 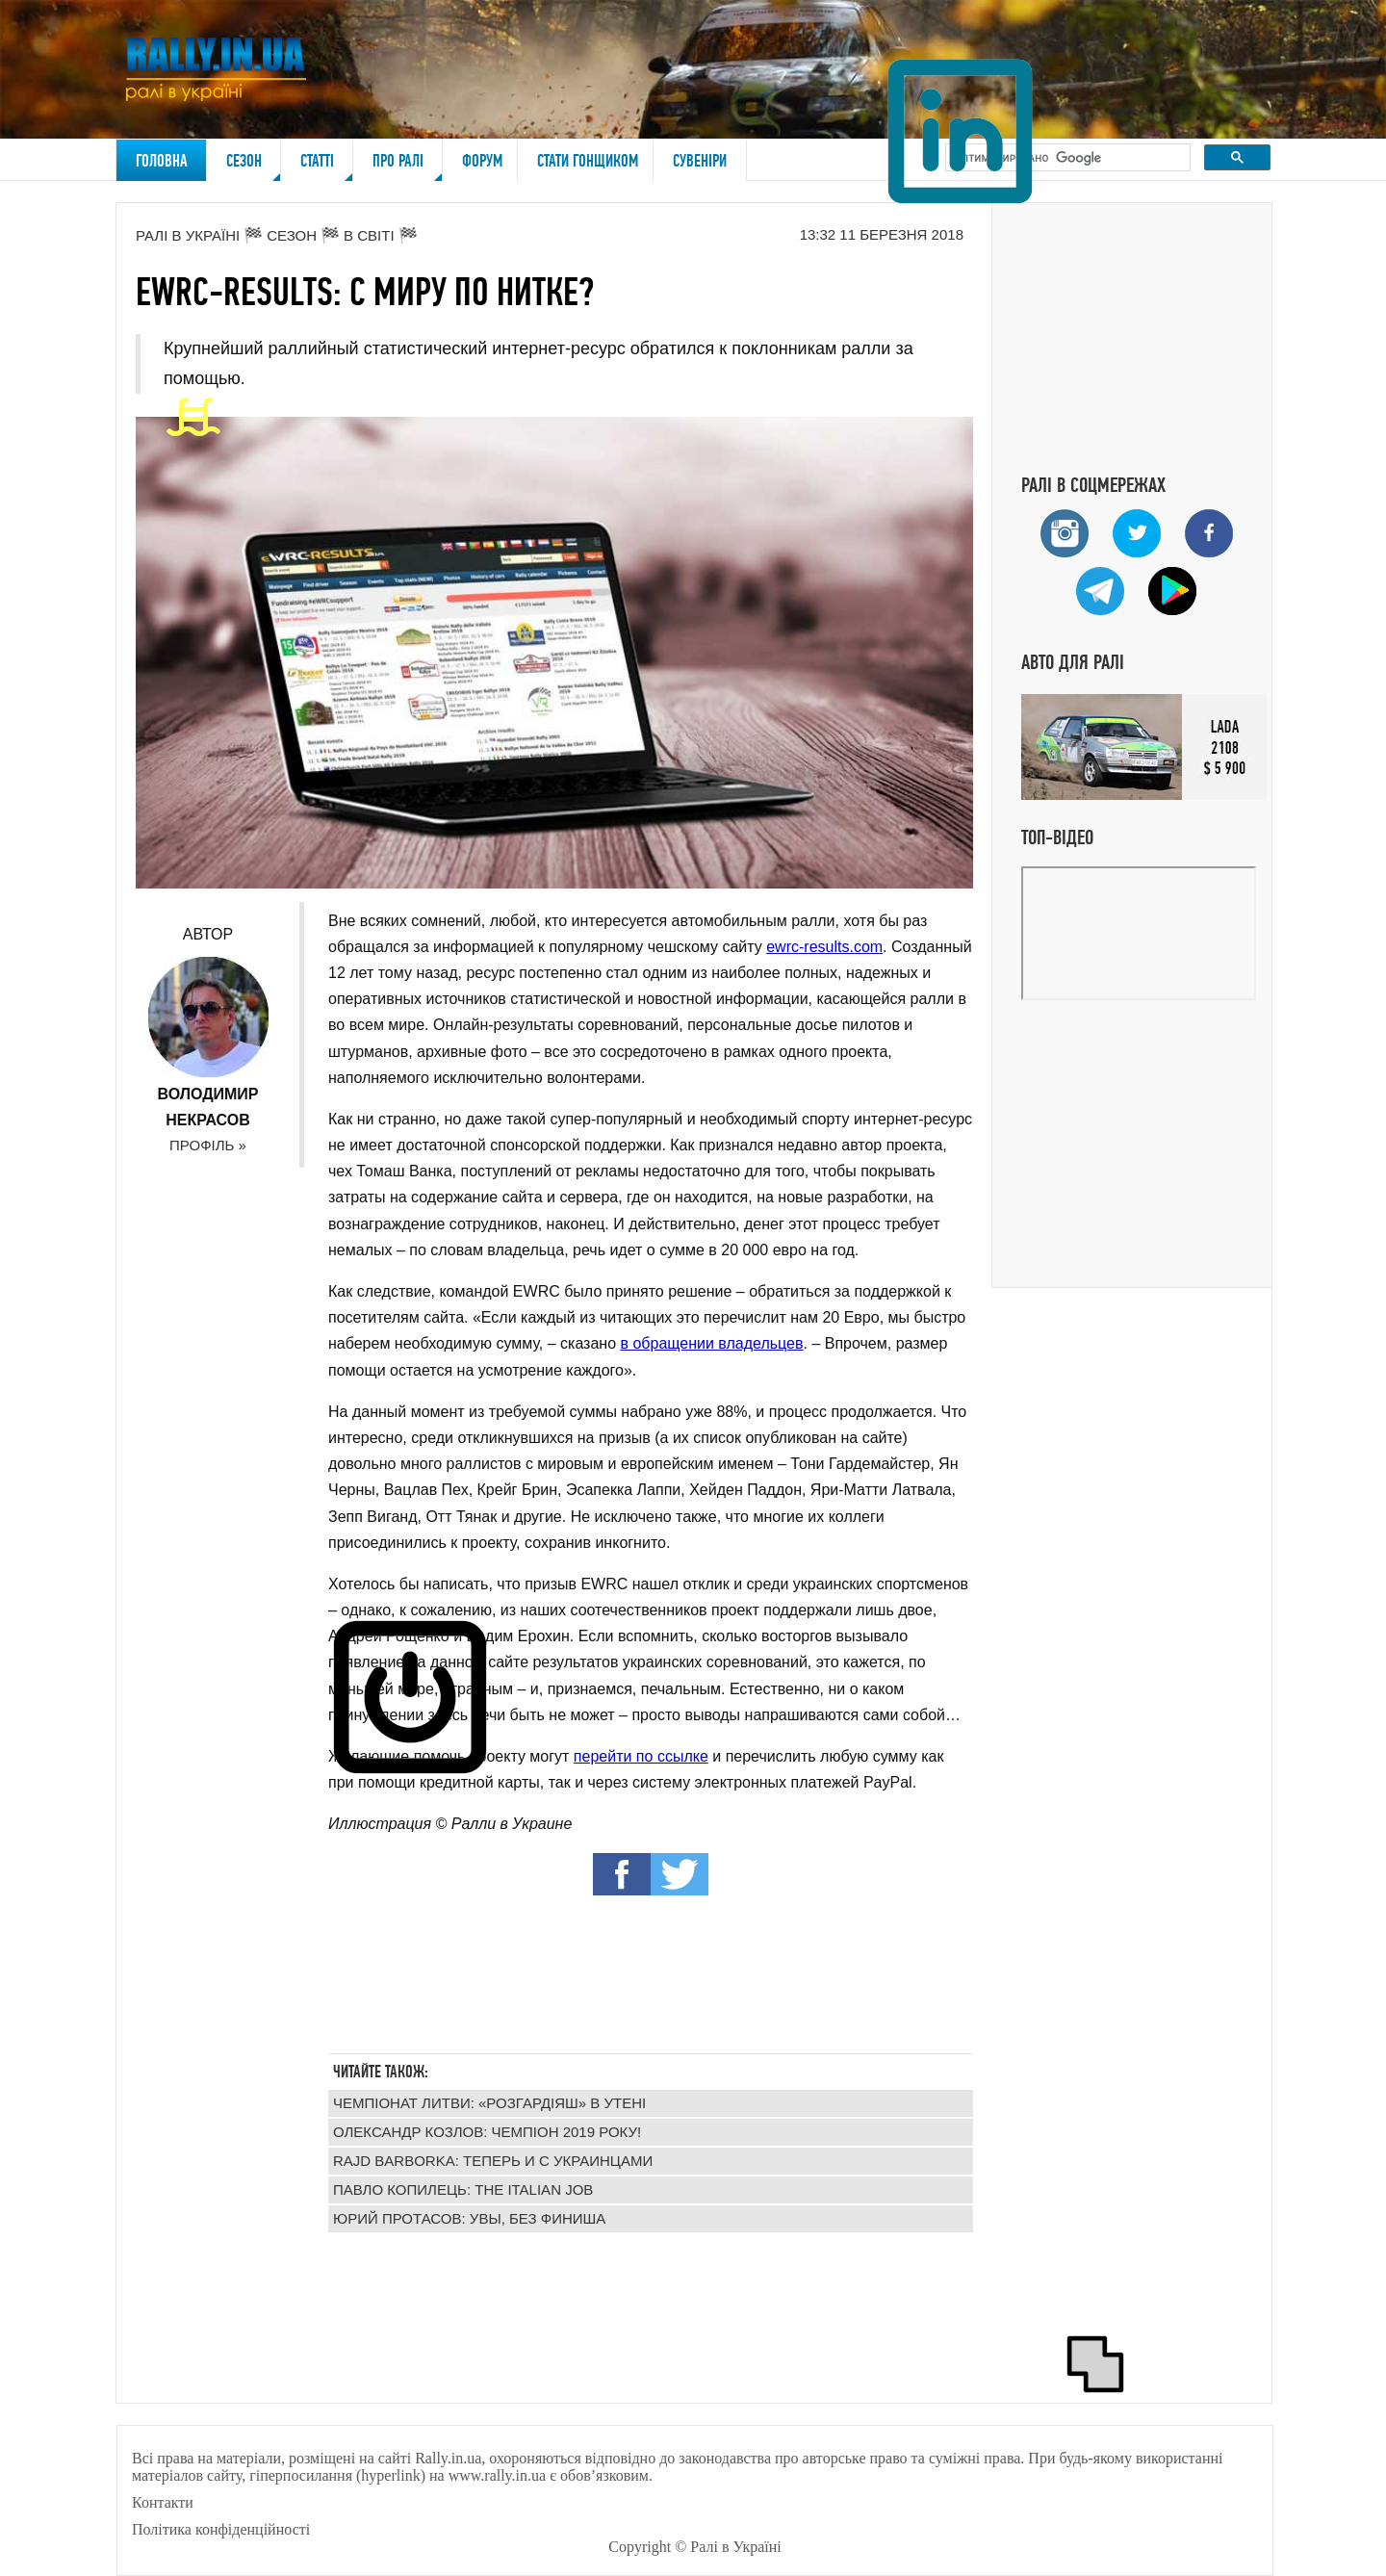 What do you see at coordinates (960, 131) in the screenshot?
I see `open LinkedIn profile or app` at bounding box center [960, 131].